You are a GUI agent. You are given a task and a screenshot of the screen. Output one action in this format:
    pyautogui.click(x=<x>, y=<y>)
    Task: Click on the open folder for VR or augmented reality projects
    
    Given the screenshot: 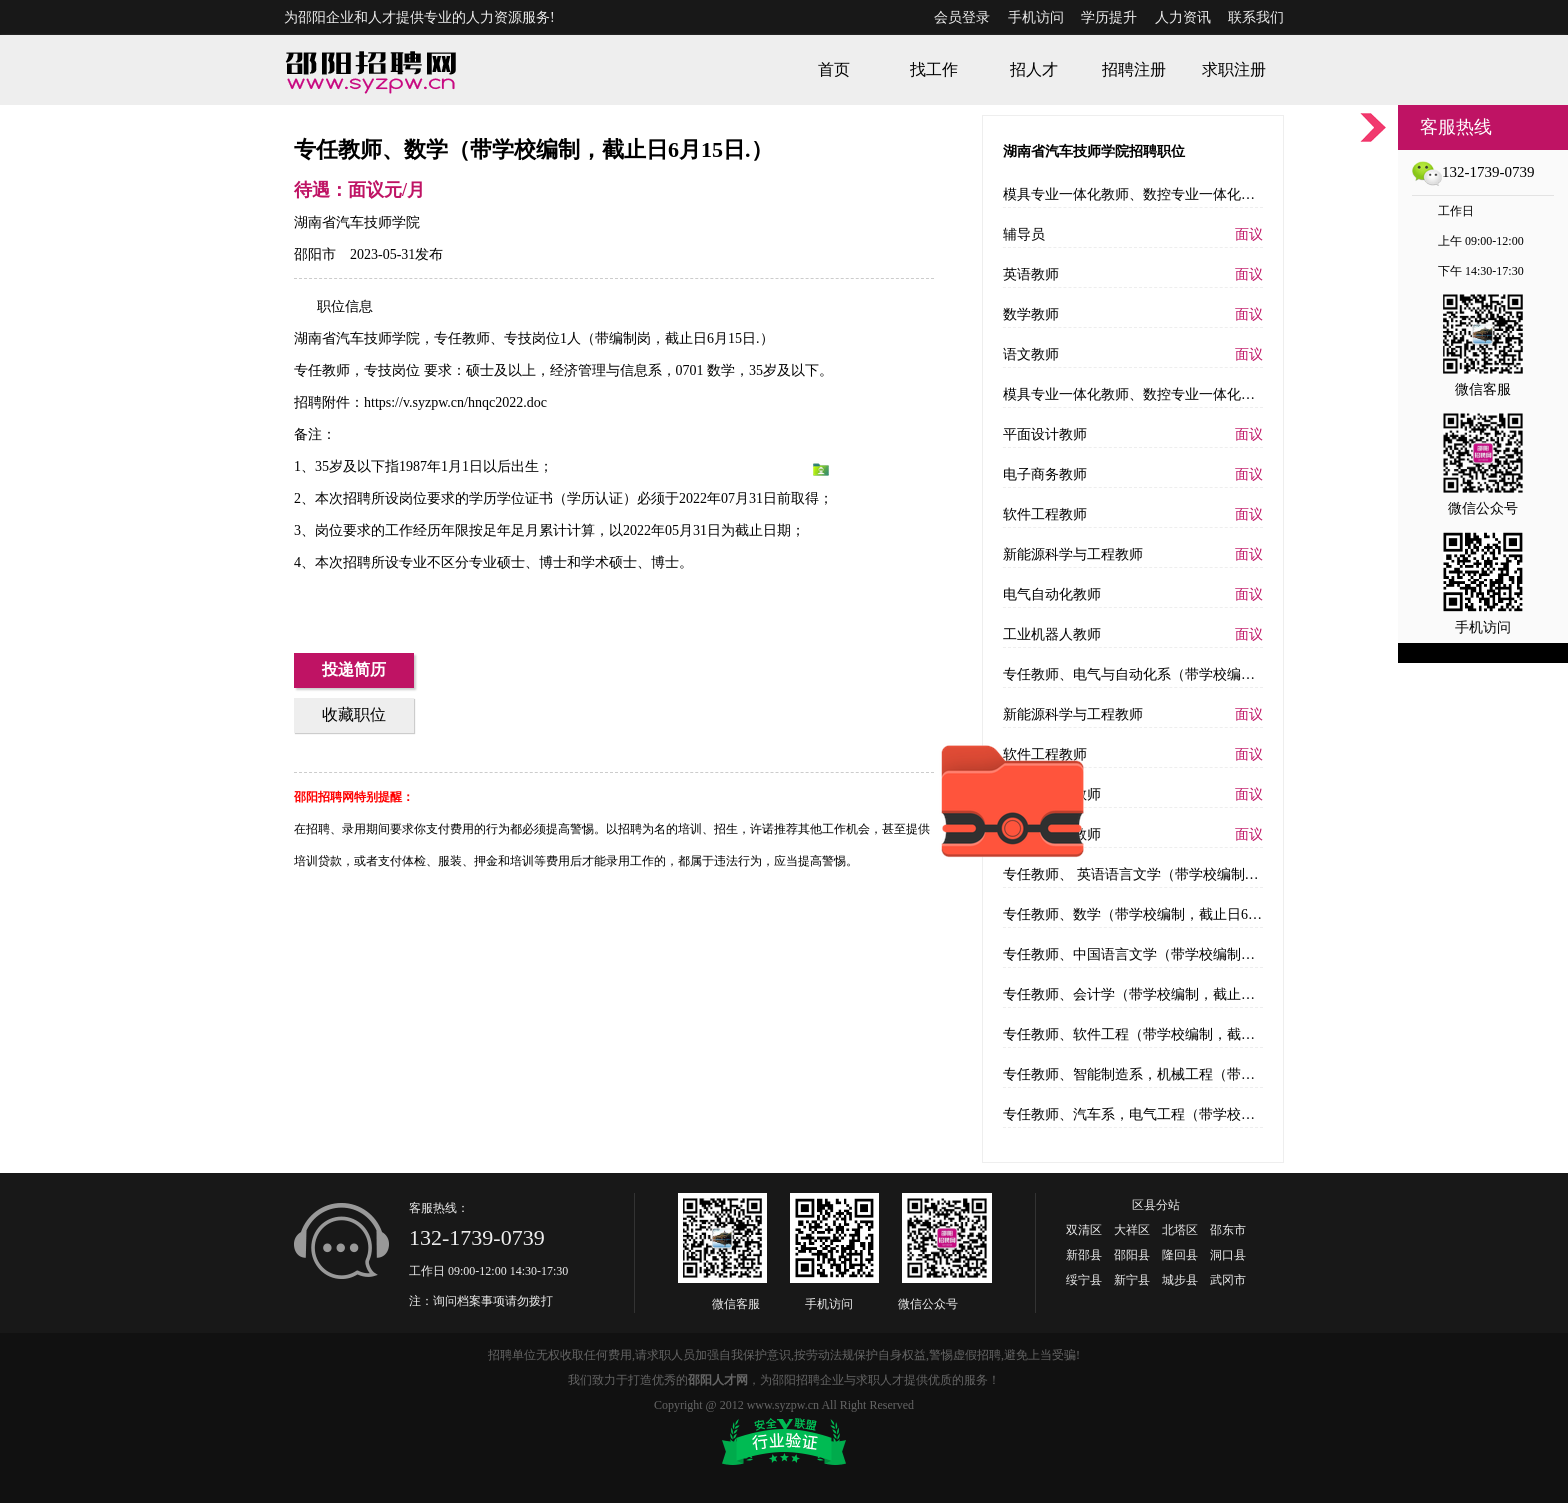 What is the action you would take?
    pyautogui.click(x=821, y=470)
    